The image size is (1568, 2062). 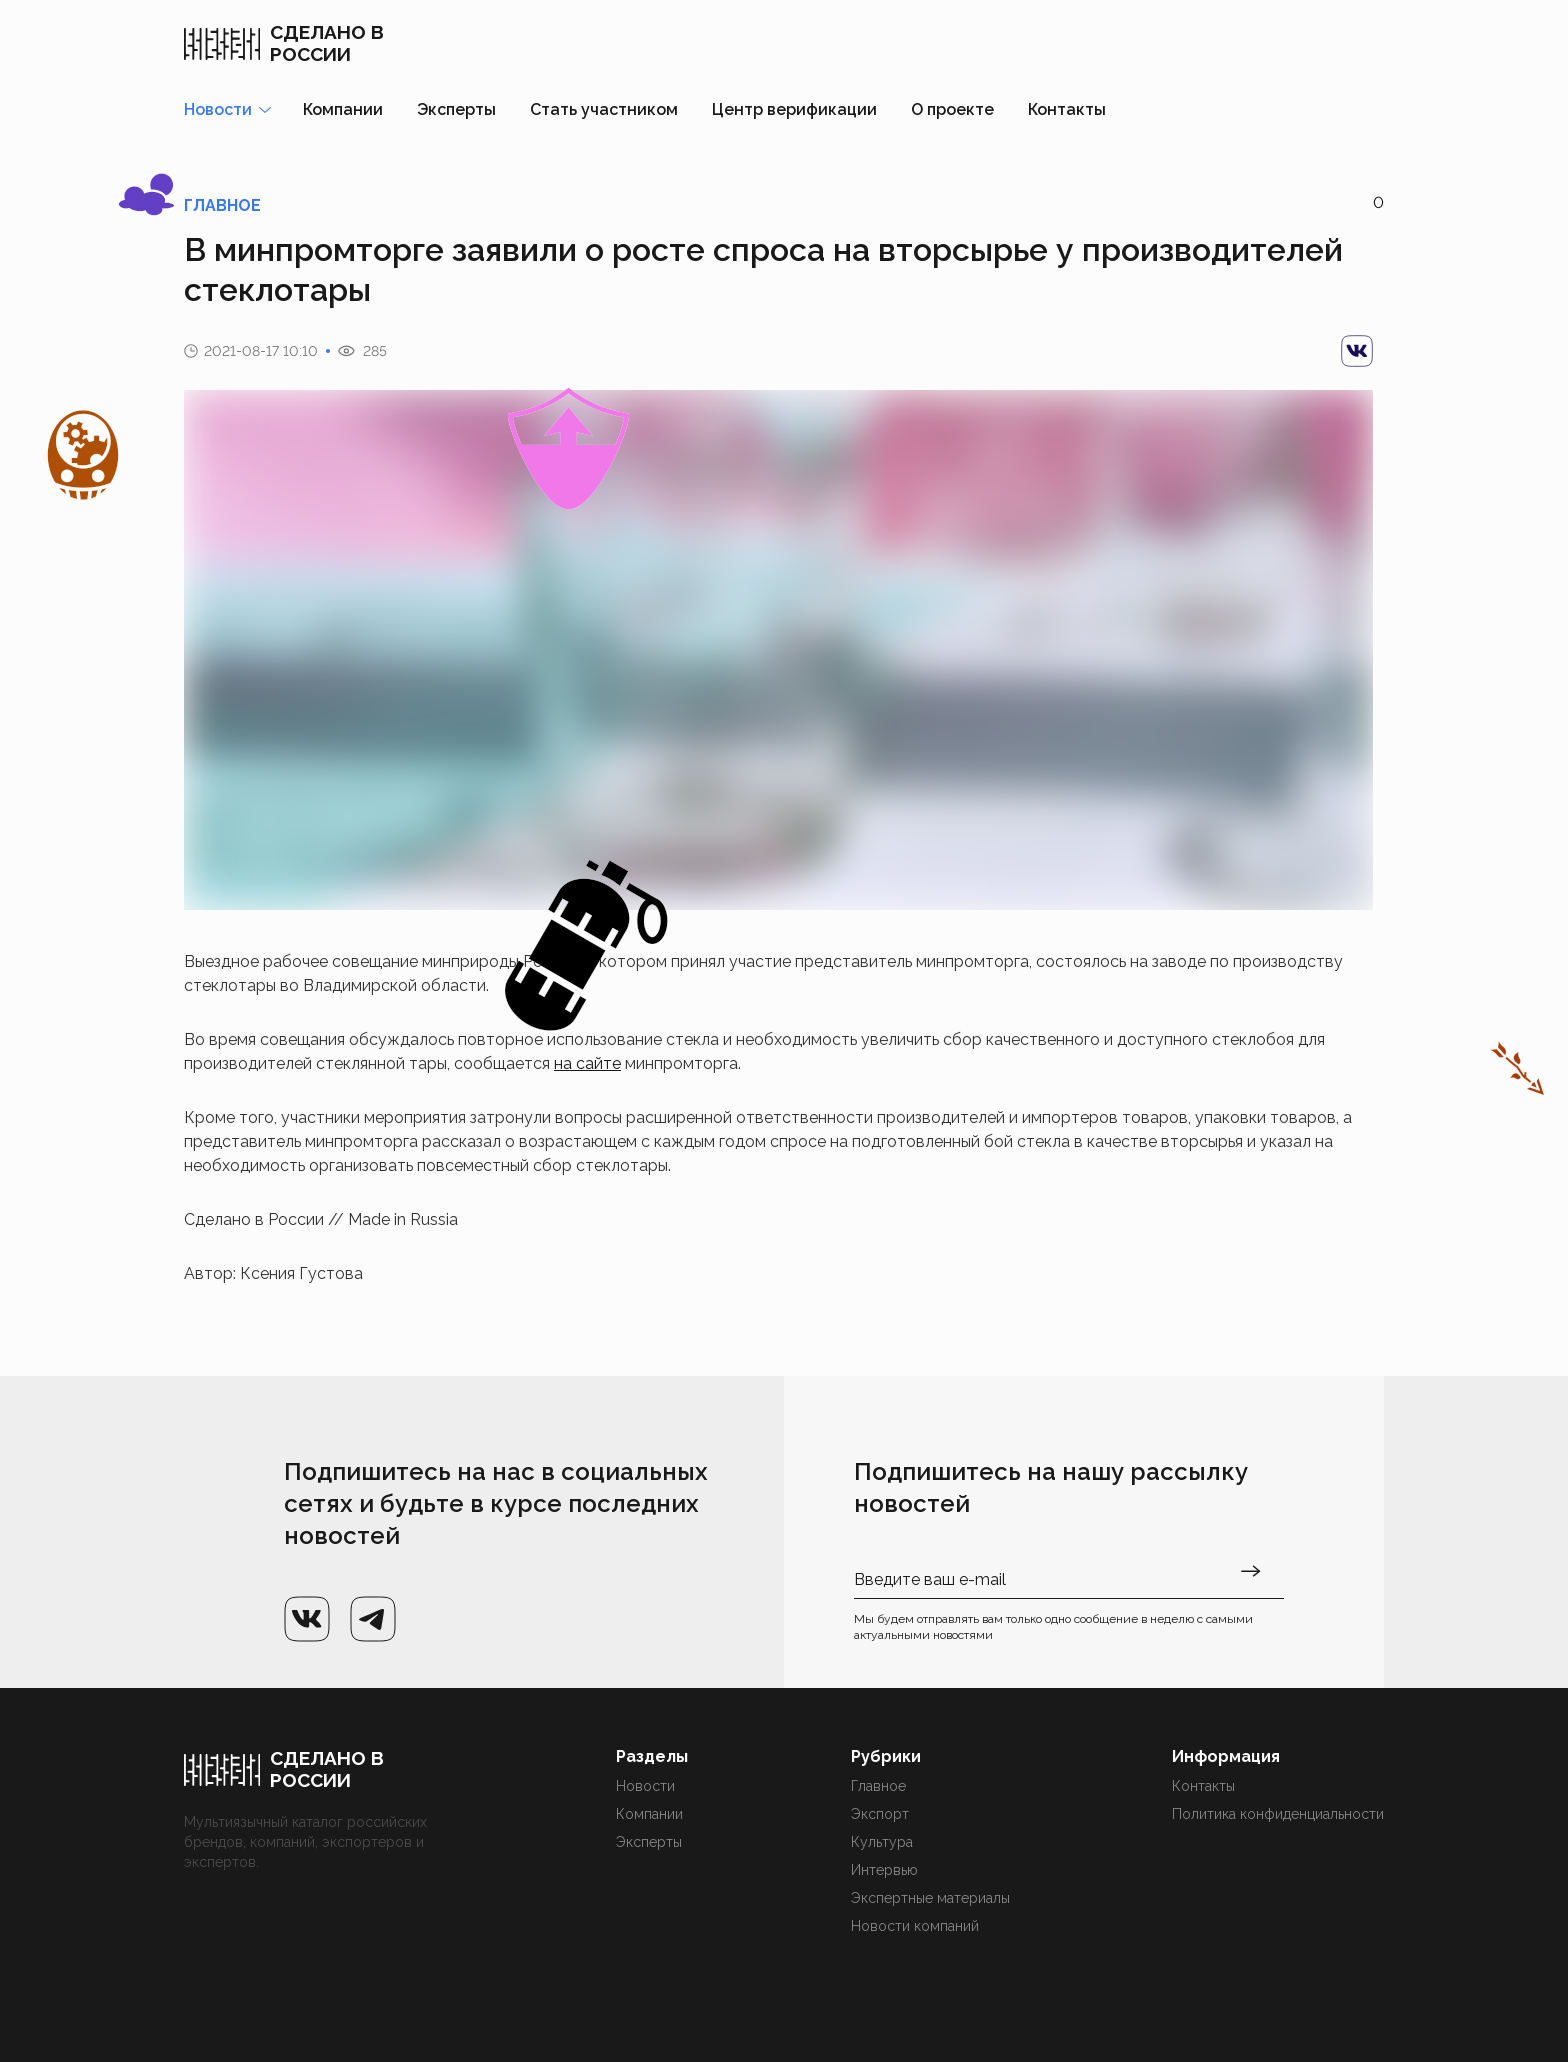 What do you see at coordinates (83, 455) in the screenshot?
I see `access AI or machine learning features` at bounding box center [83, 455].